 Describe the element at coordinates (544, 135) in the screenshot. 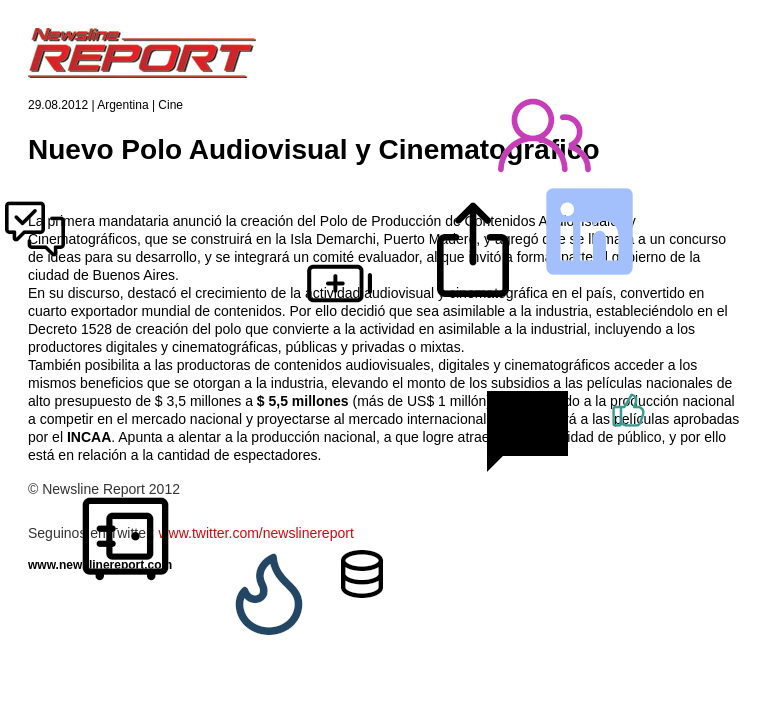

I see `view team members or collaborators` at that location.